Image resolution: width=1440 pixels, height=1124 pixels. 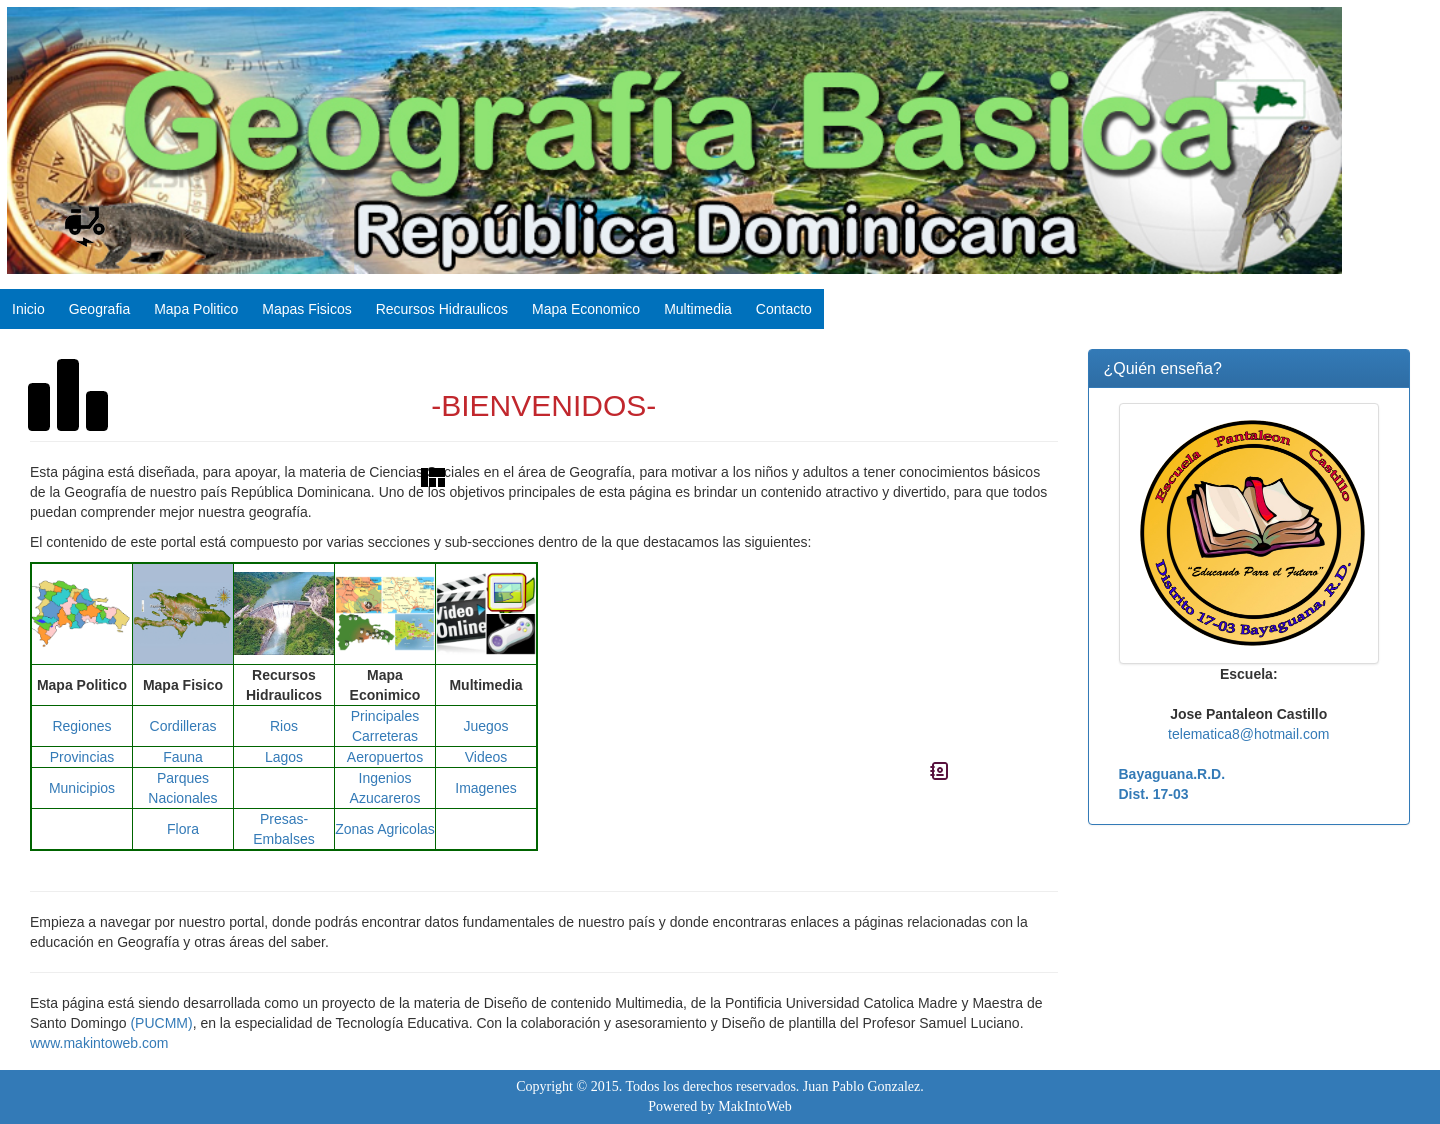 What do you see at coordinates (939, 771) in the screenshot?
I see `open your contacts list` at bounding box center [939, 771].